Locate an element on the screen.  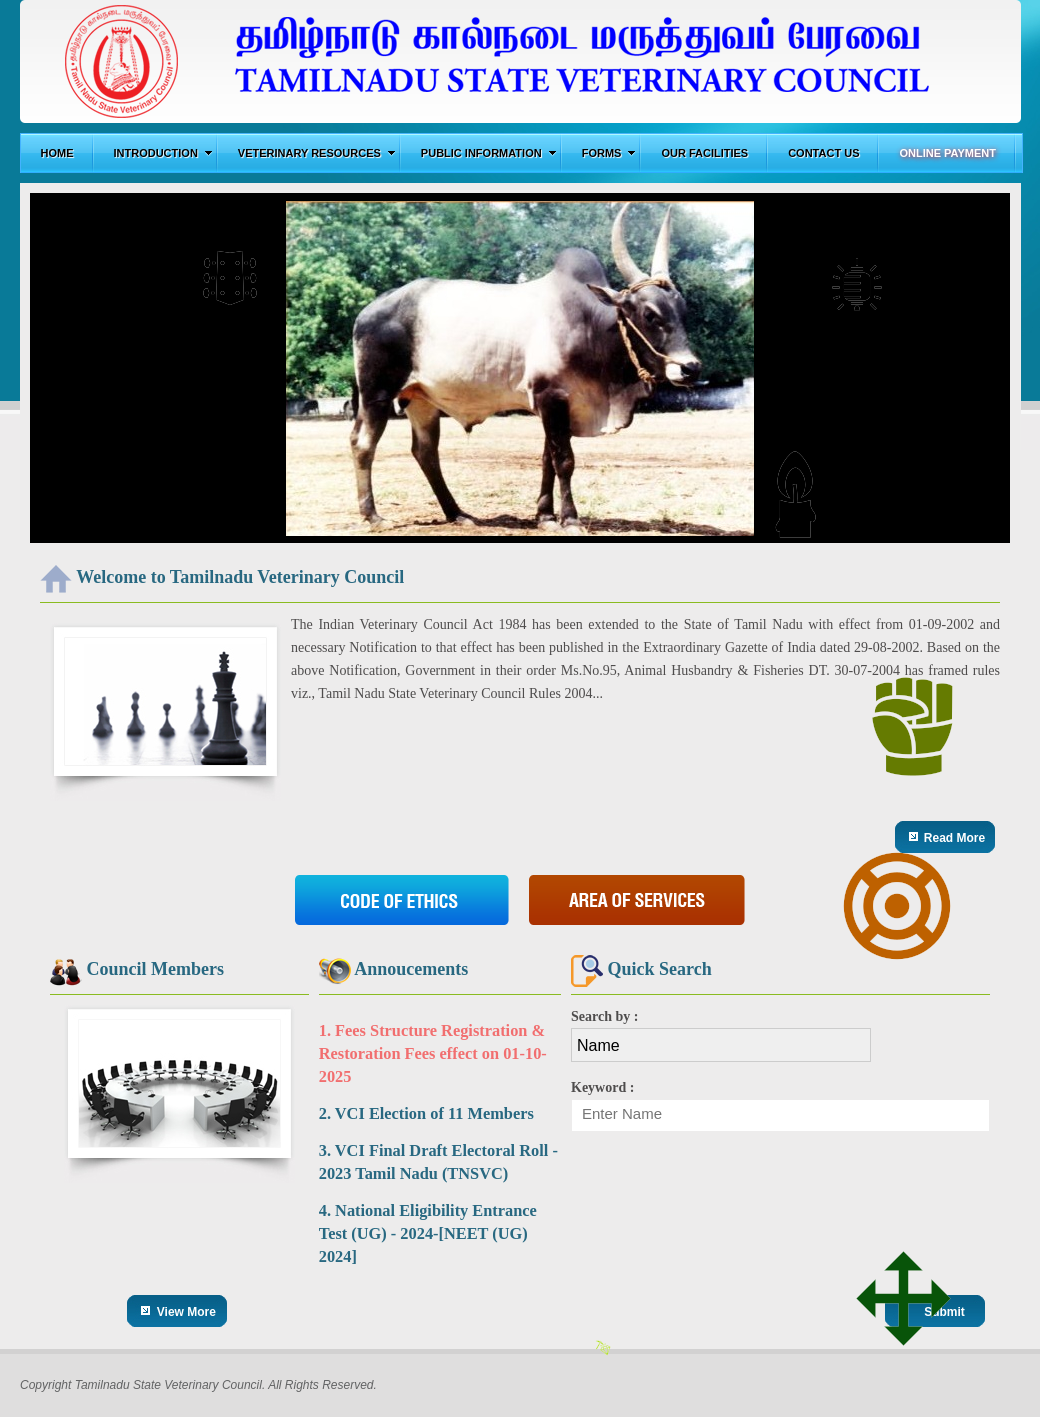
access guitar tuning settings is located at coordinates (230, 278).